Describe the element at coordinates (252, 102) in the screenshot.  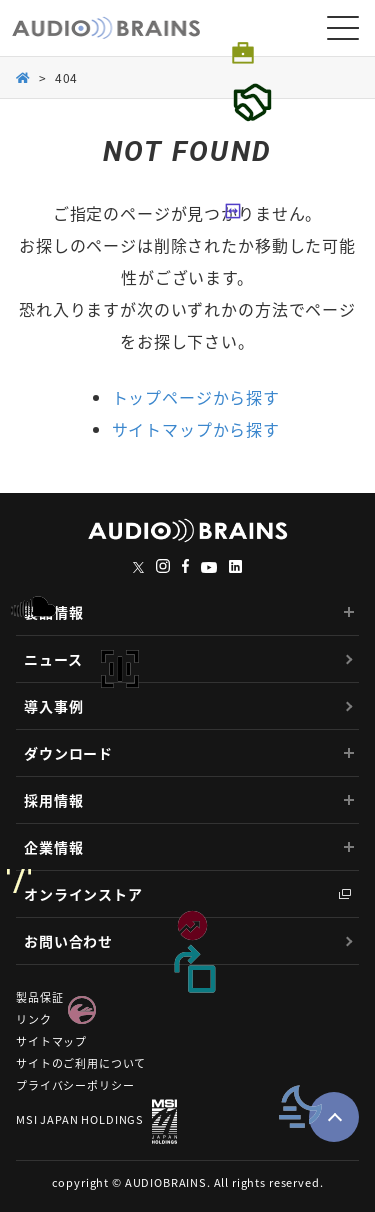
I see `indicates a partnership or collaboration` at that location.